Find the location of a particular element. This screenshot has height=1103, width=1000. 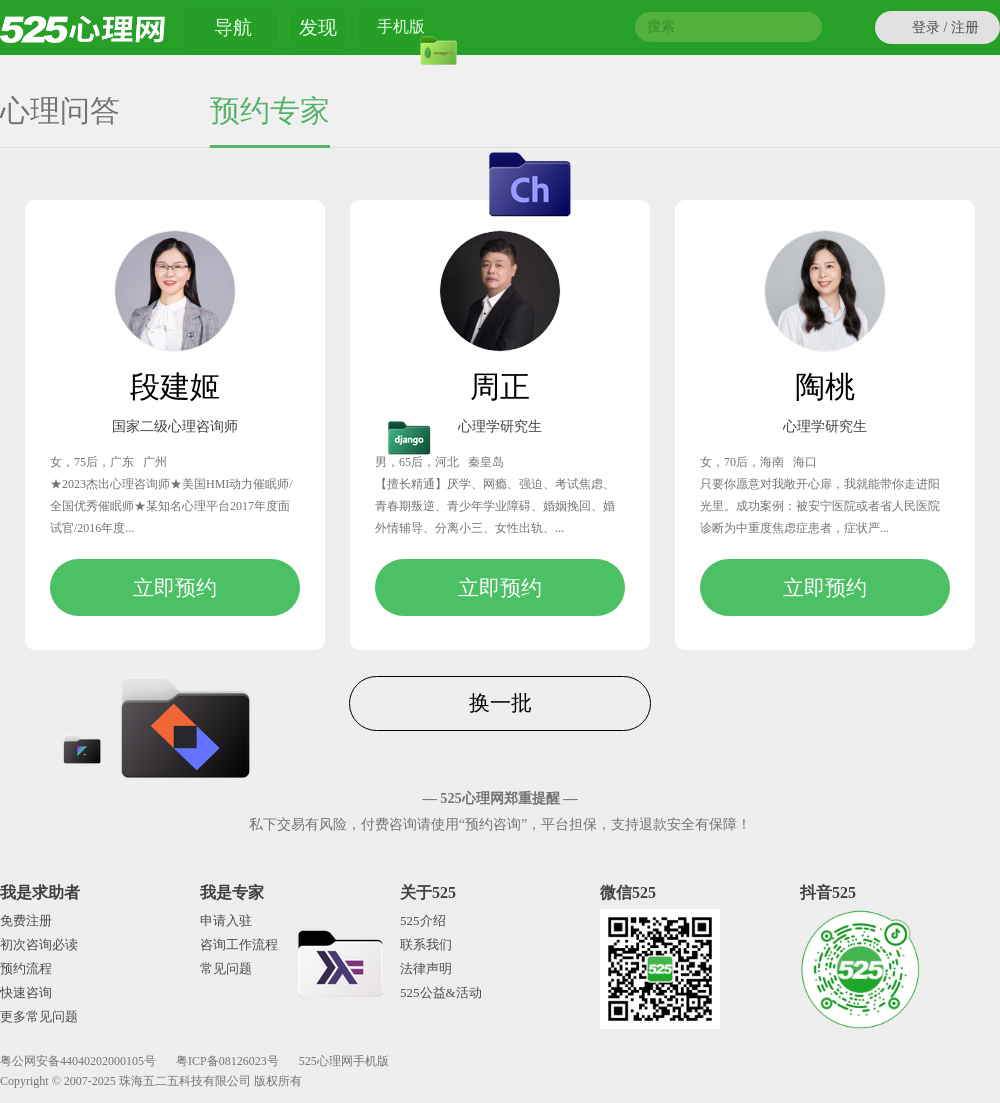

open folder containing haskell project files is located at coordinates (340, 966).